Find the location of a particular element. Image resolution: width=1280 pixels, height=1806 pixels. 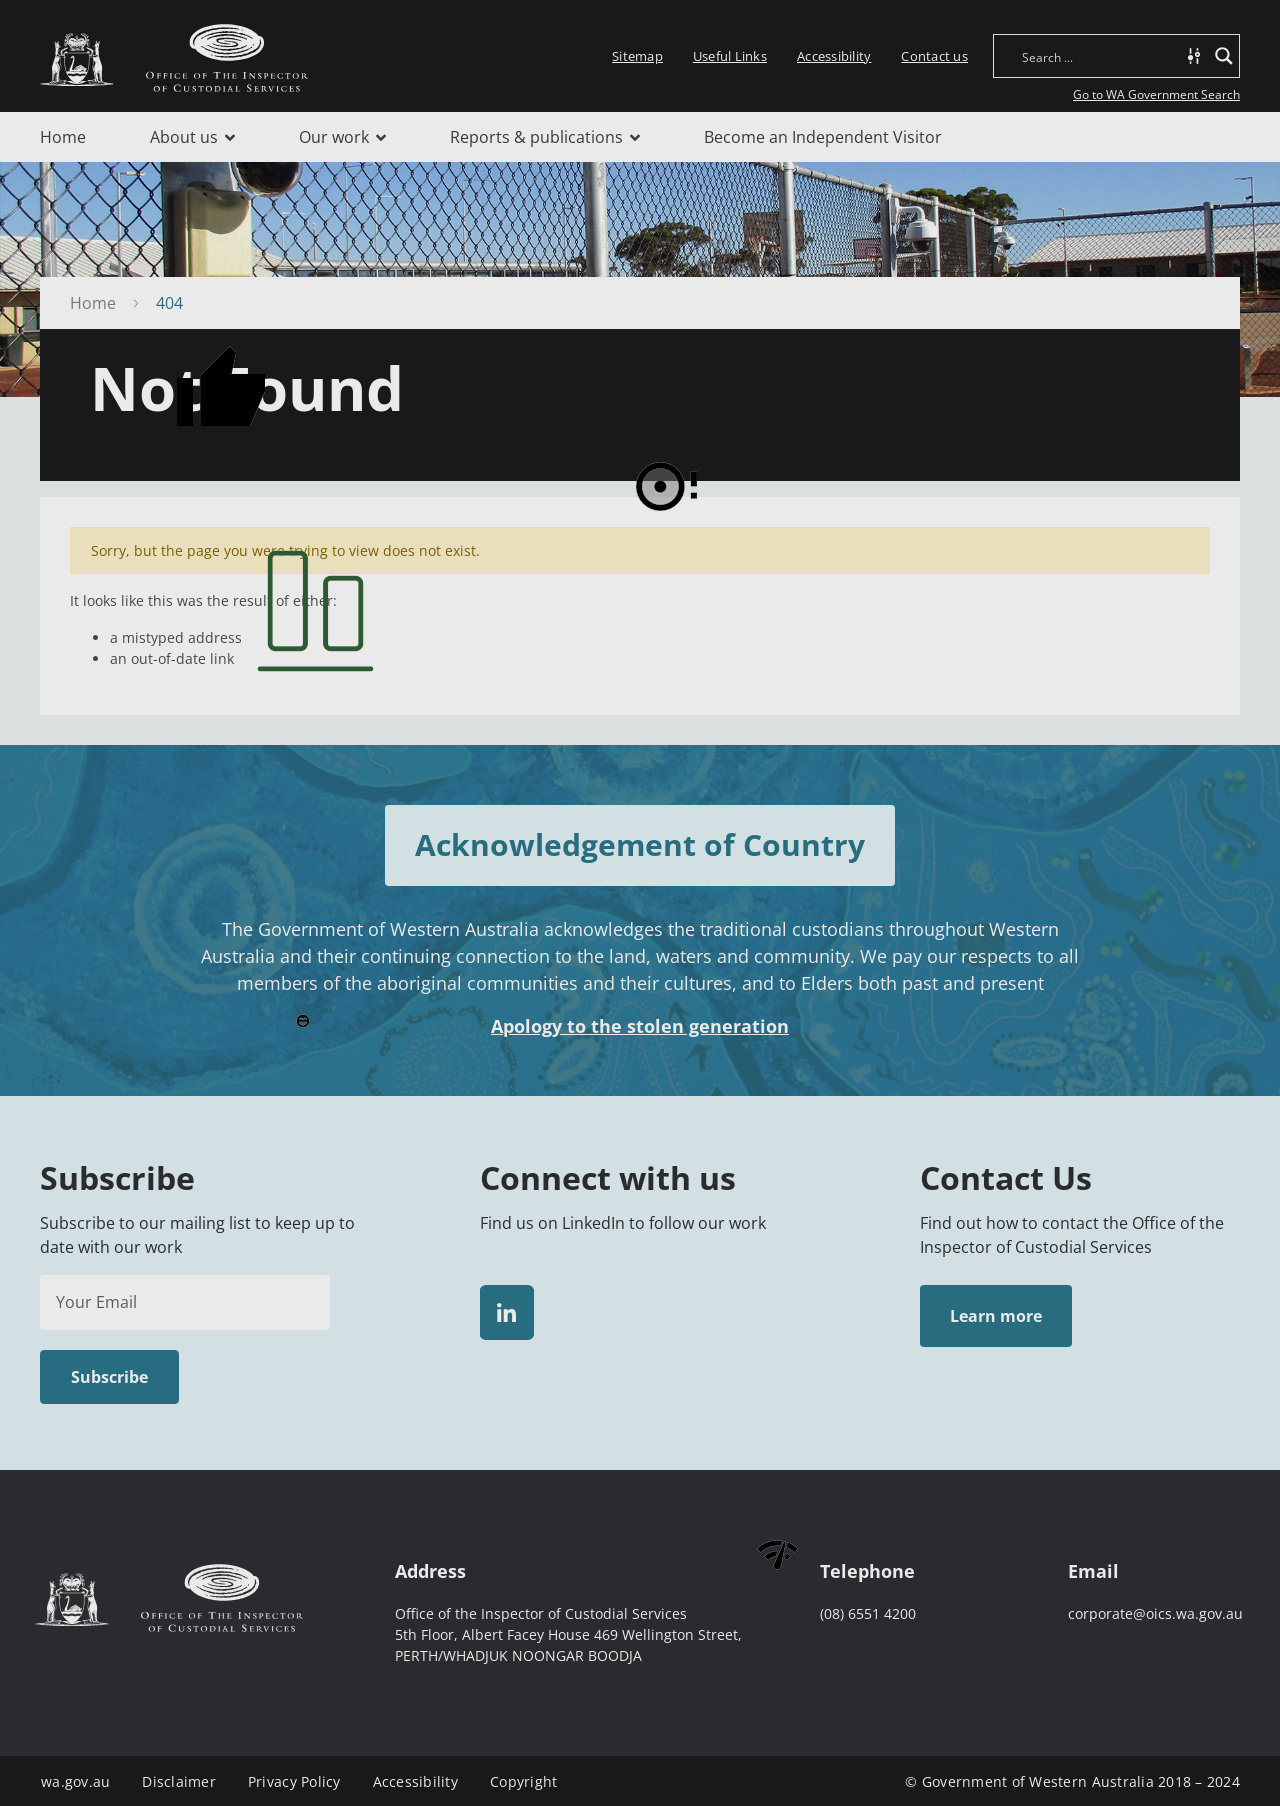

align selected elements to the bottom is located at coordinates (315, 613).